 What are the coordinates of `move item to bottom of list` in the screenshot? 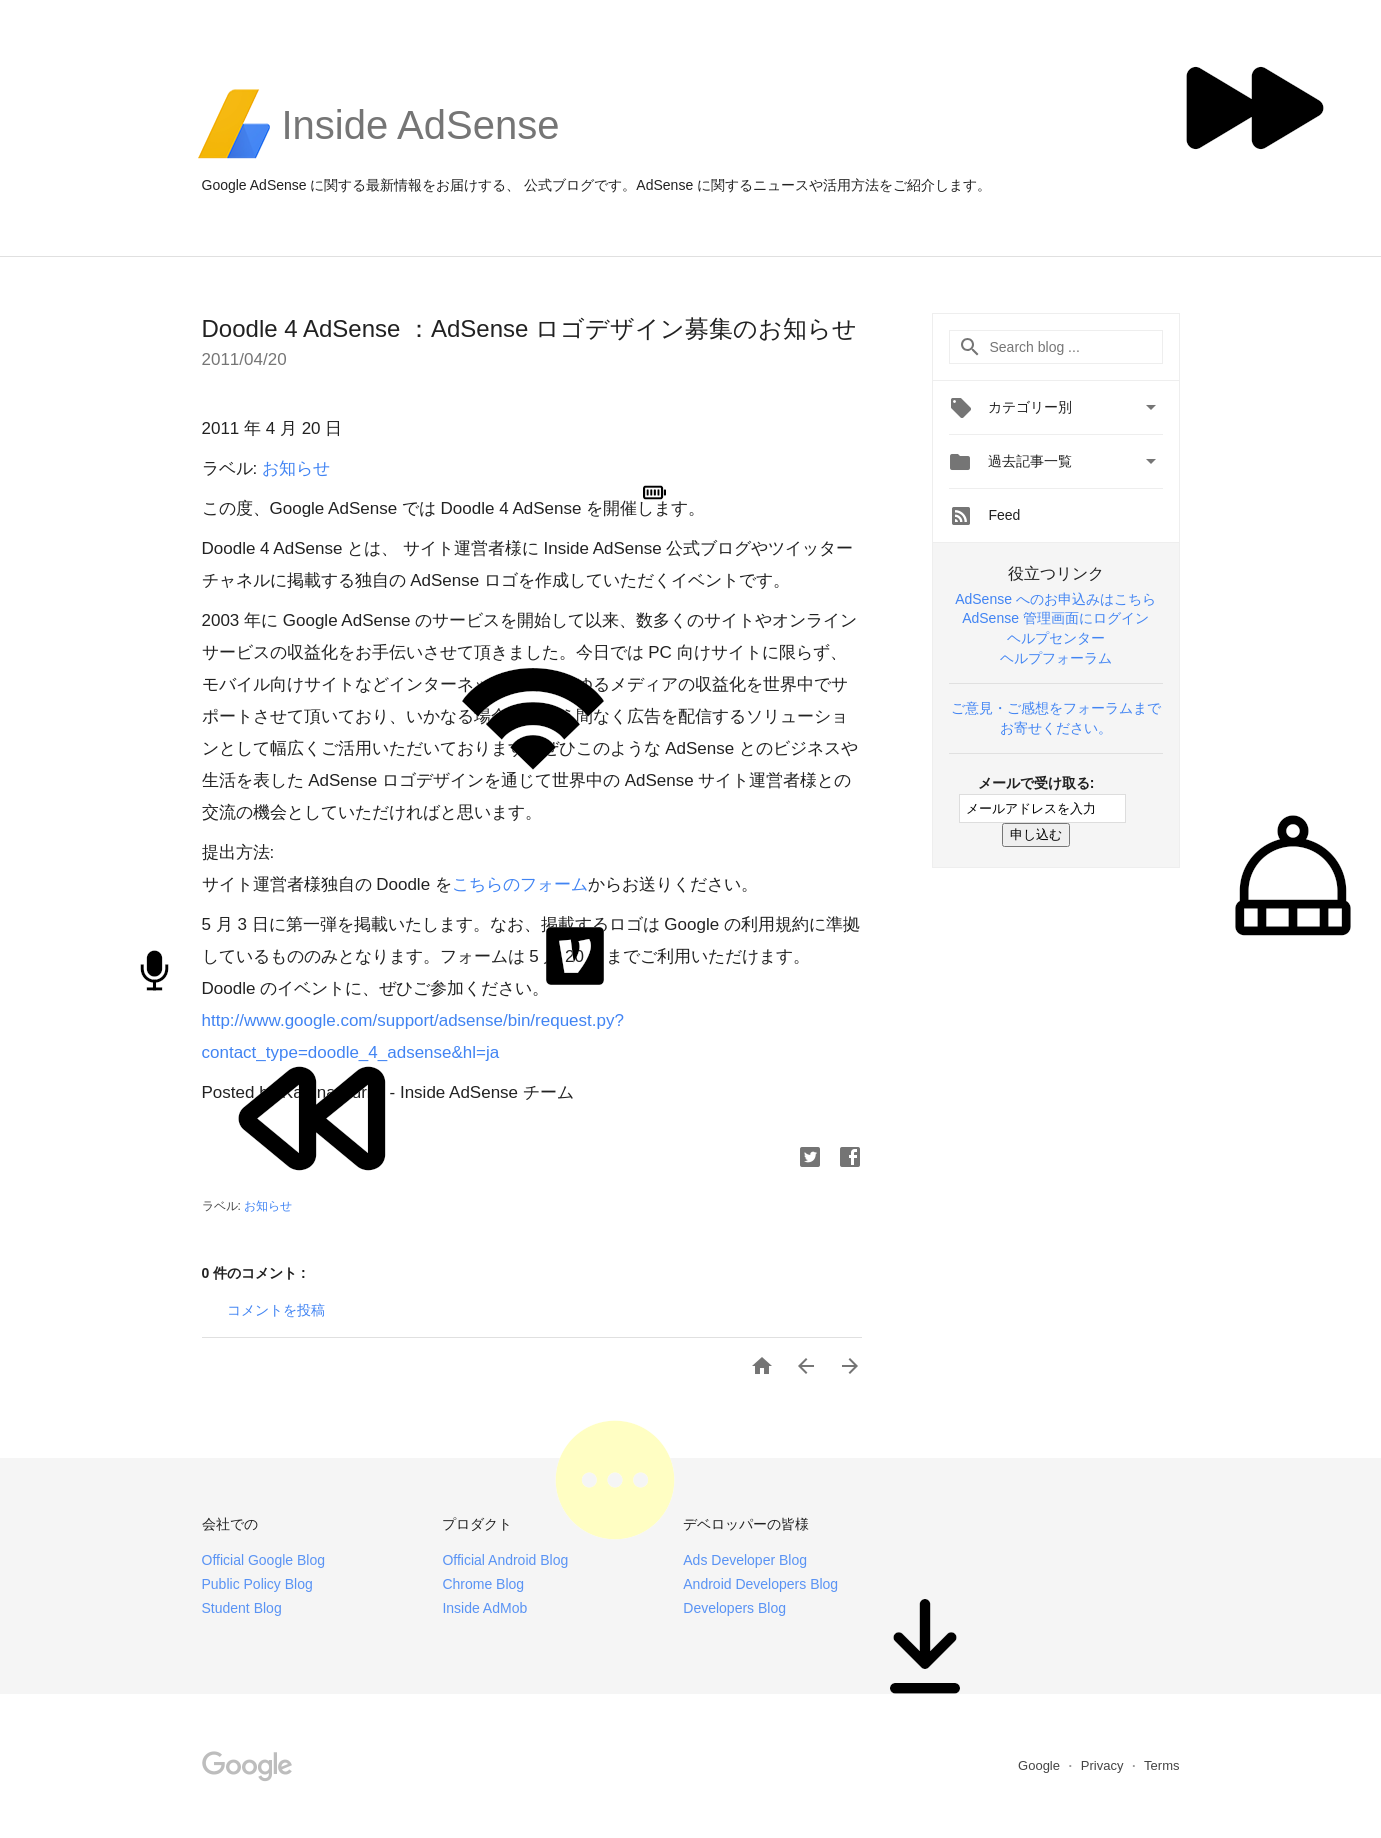 It's located at (925, 1648).